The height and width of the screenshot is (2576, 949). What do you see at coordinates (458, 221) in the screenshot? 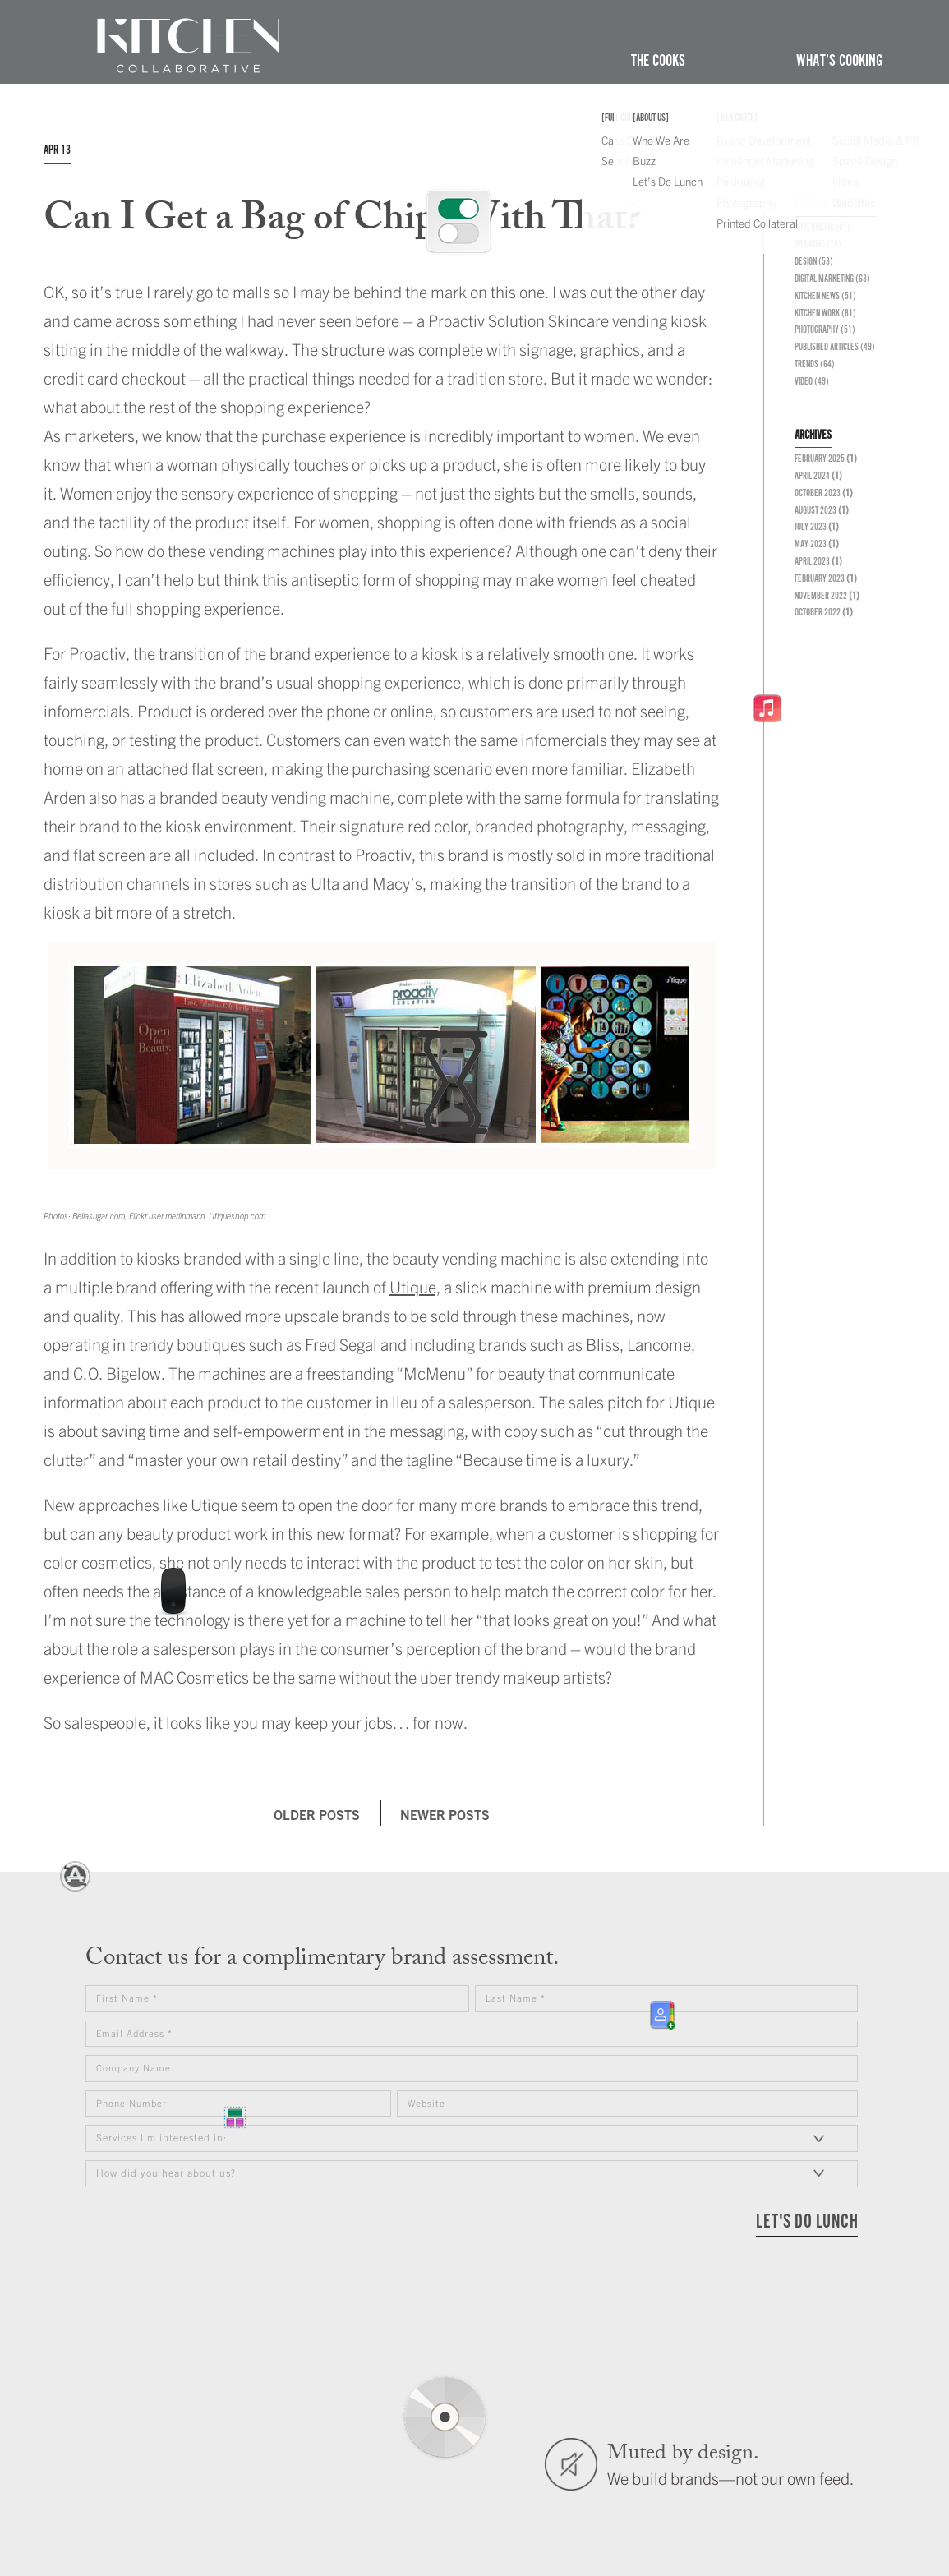
I see `open desktop preferences or settings` at bounding box center [458, 221].